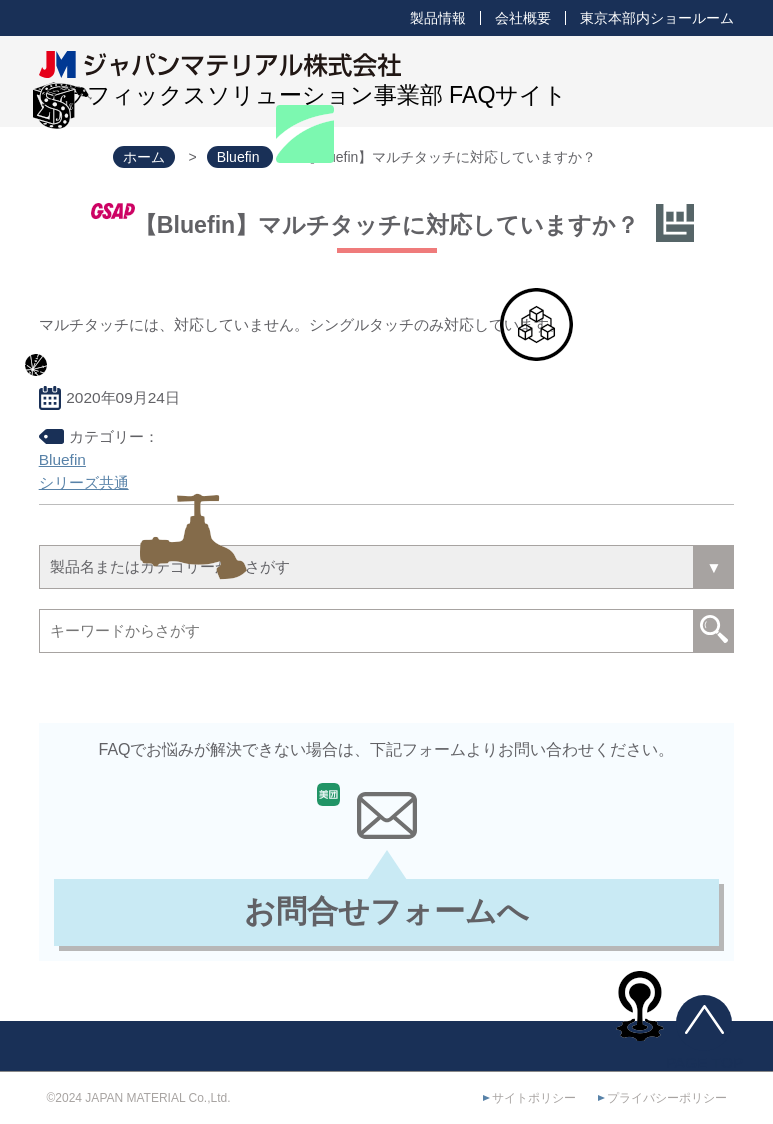  What do you see at coordinates (113, 211) in the screenshot?
I see `GSAP (GreenSock Animation Platform) brand logo` at bounding box center [113, 211].